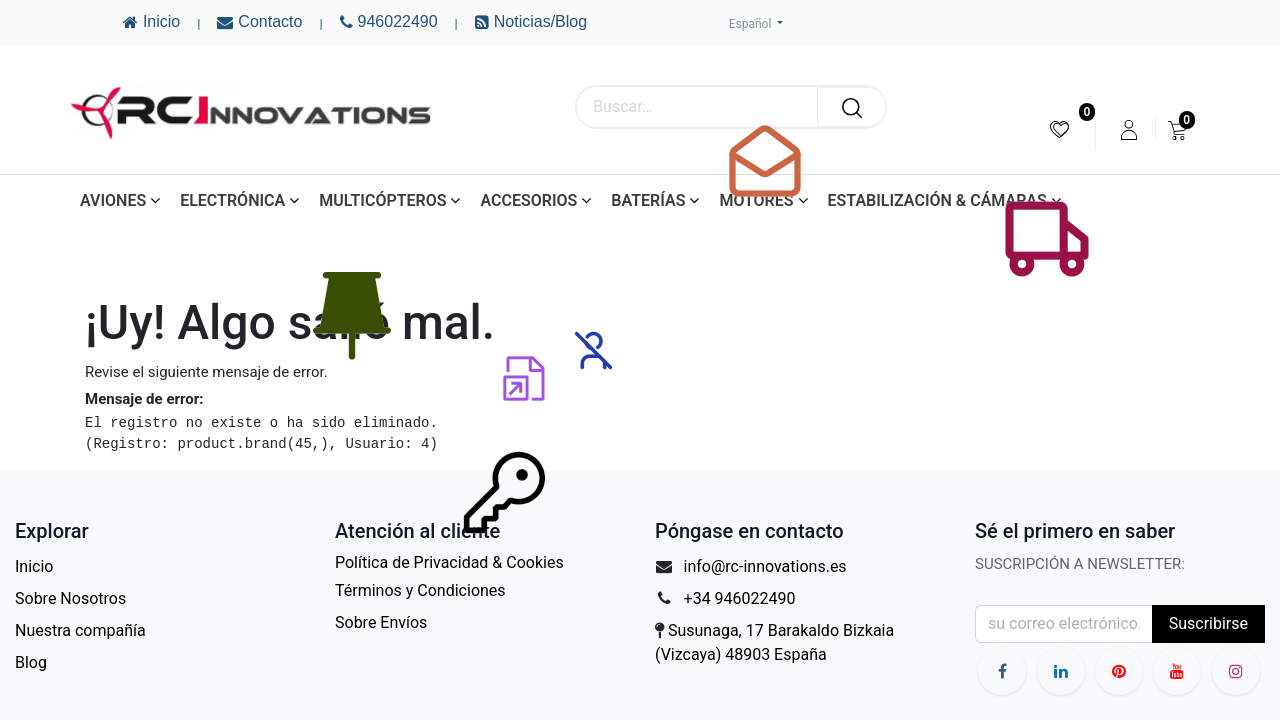 The width and height of the screenshot is (1280, 720). Describe the element at coordinates (1047, 239) in the screenshot. I see `access vehicle or transportation options` at that location.